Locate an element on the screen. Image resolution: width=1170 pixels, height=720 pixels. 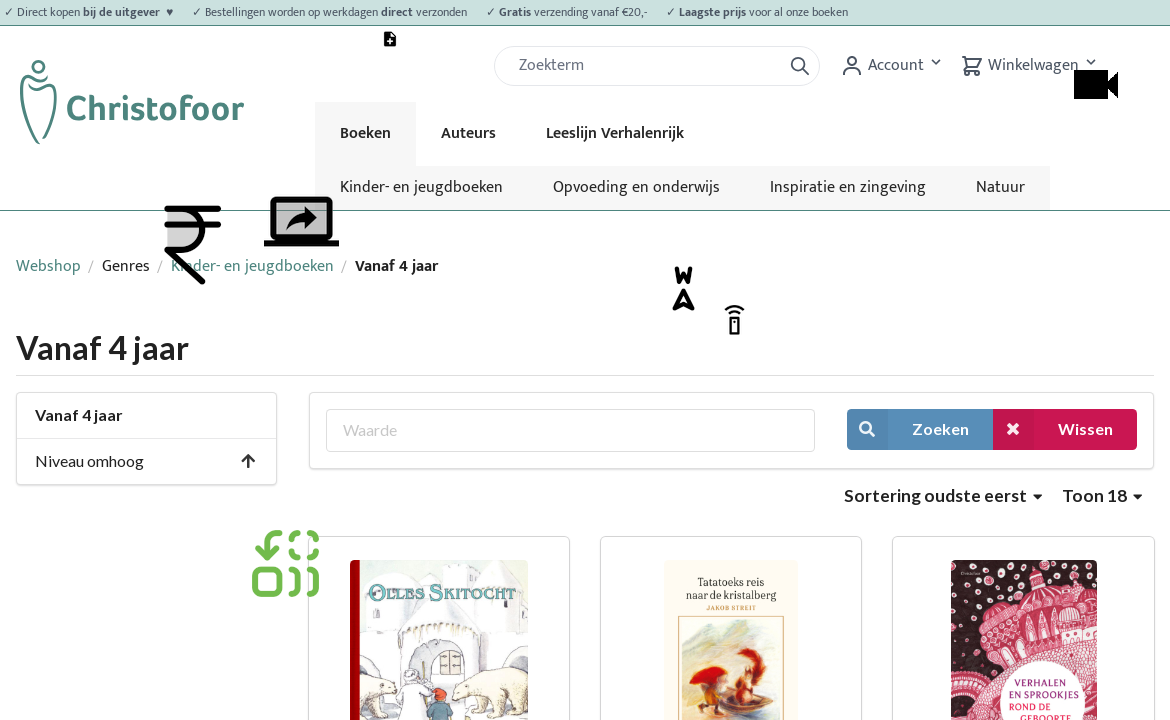
create a new note is located at coordinates (390, 39).